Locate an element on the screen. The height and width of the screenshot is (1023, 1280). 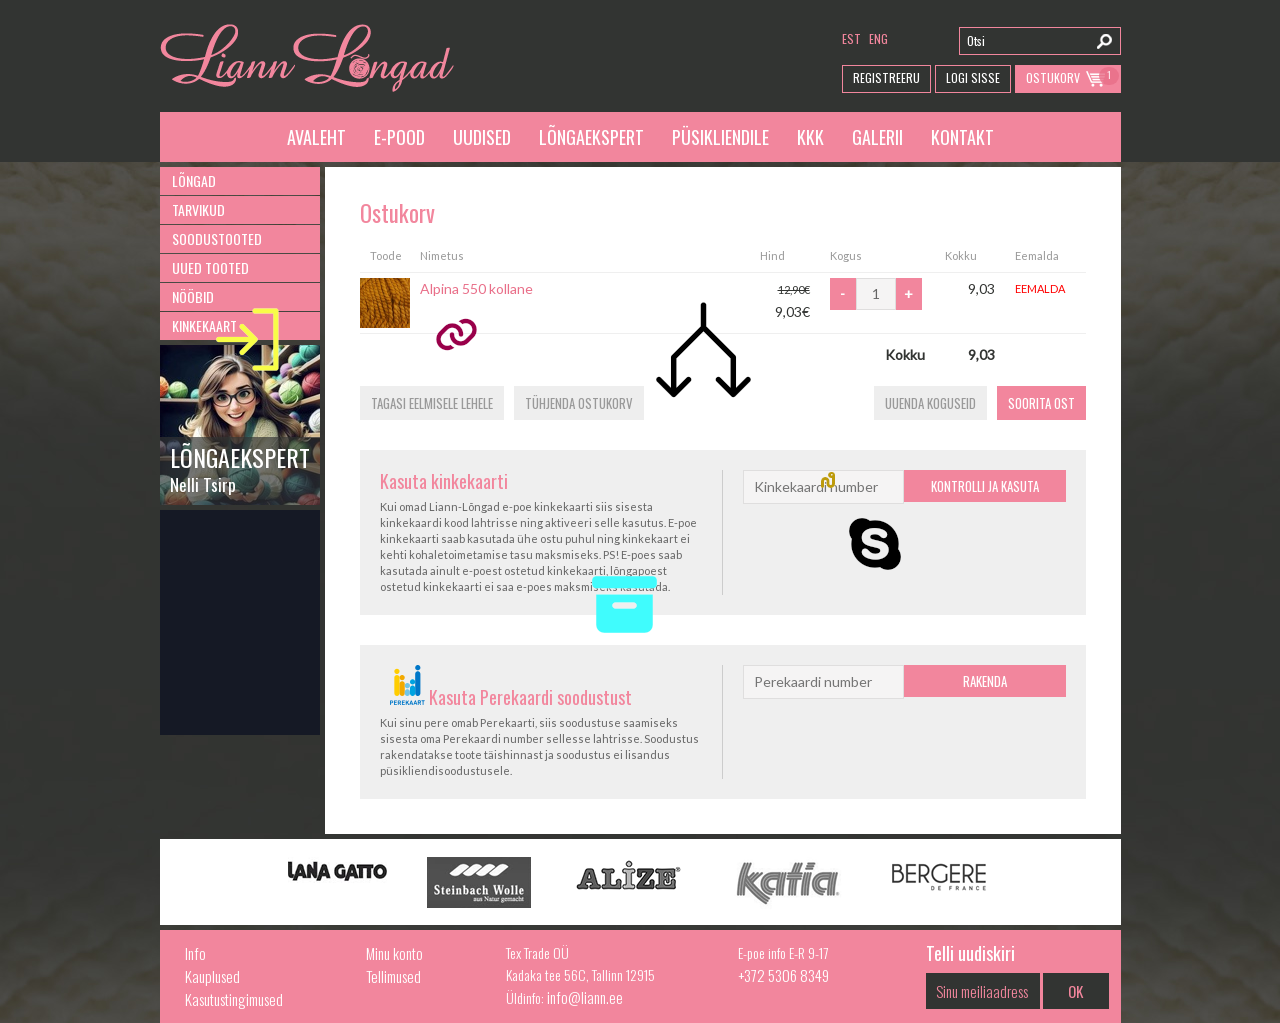
sign in to your account is located at coordinates (252, 339).